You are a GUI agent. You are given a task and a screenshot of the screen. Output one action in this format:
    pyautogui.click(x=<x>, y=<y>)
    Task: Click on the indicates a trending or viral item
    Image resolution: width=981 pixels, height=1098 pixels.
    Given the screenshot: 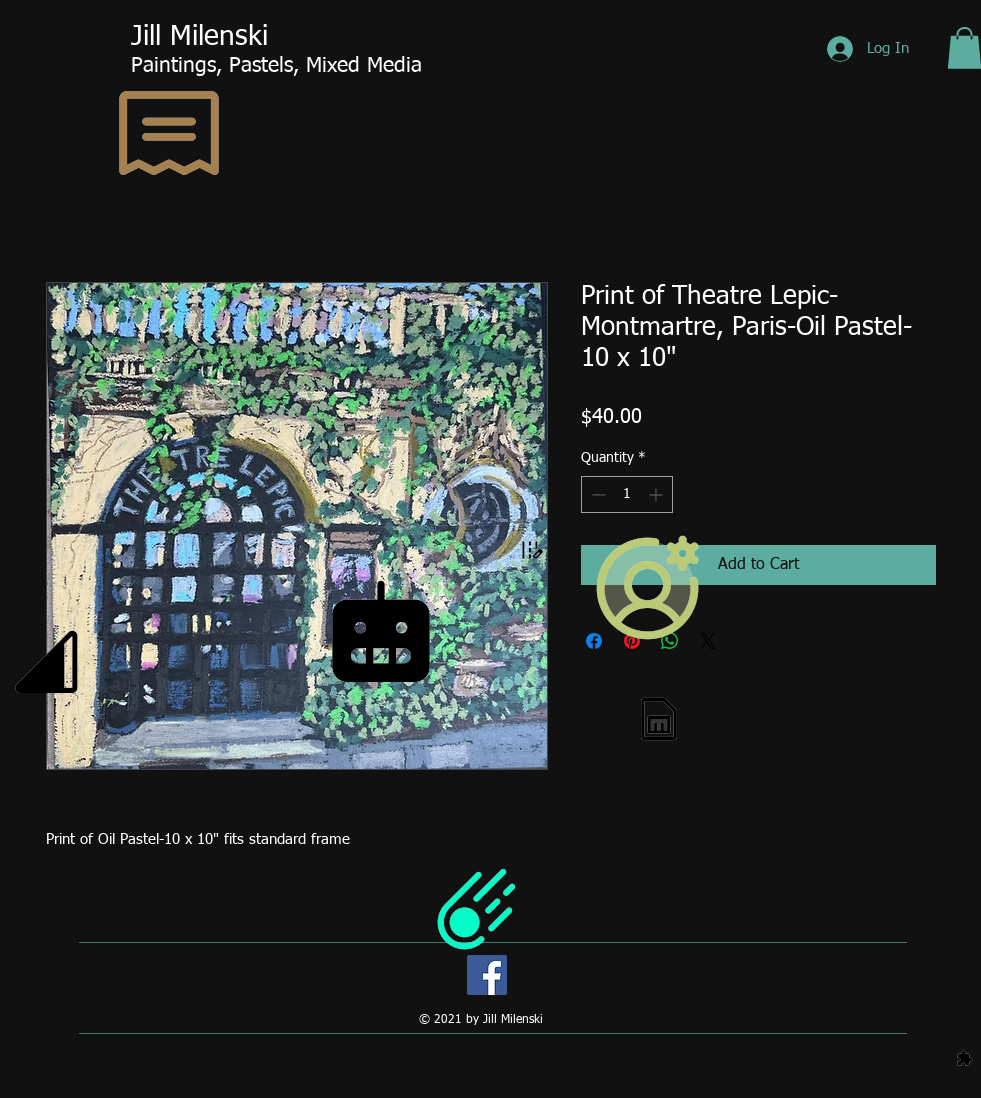 What is the action you would take?
    pyautogui.click(x=476, y=910)
    